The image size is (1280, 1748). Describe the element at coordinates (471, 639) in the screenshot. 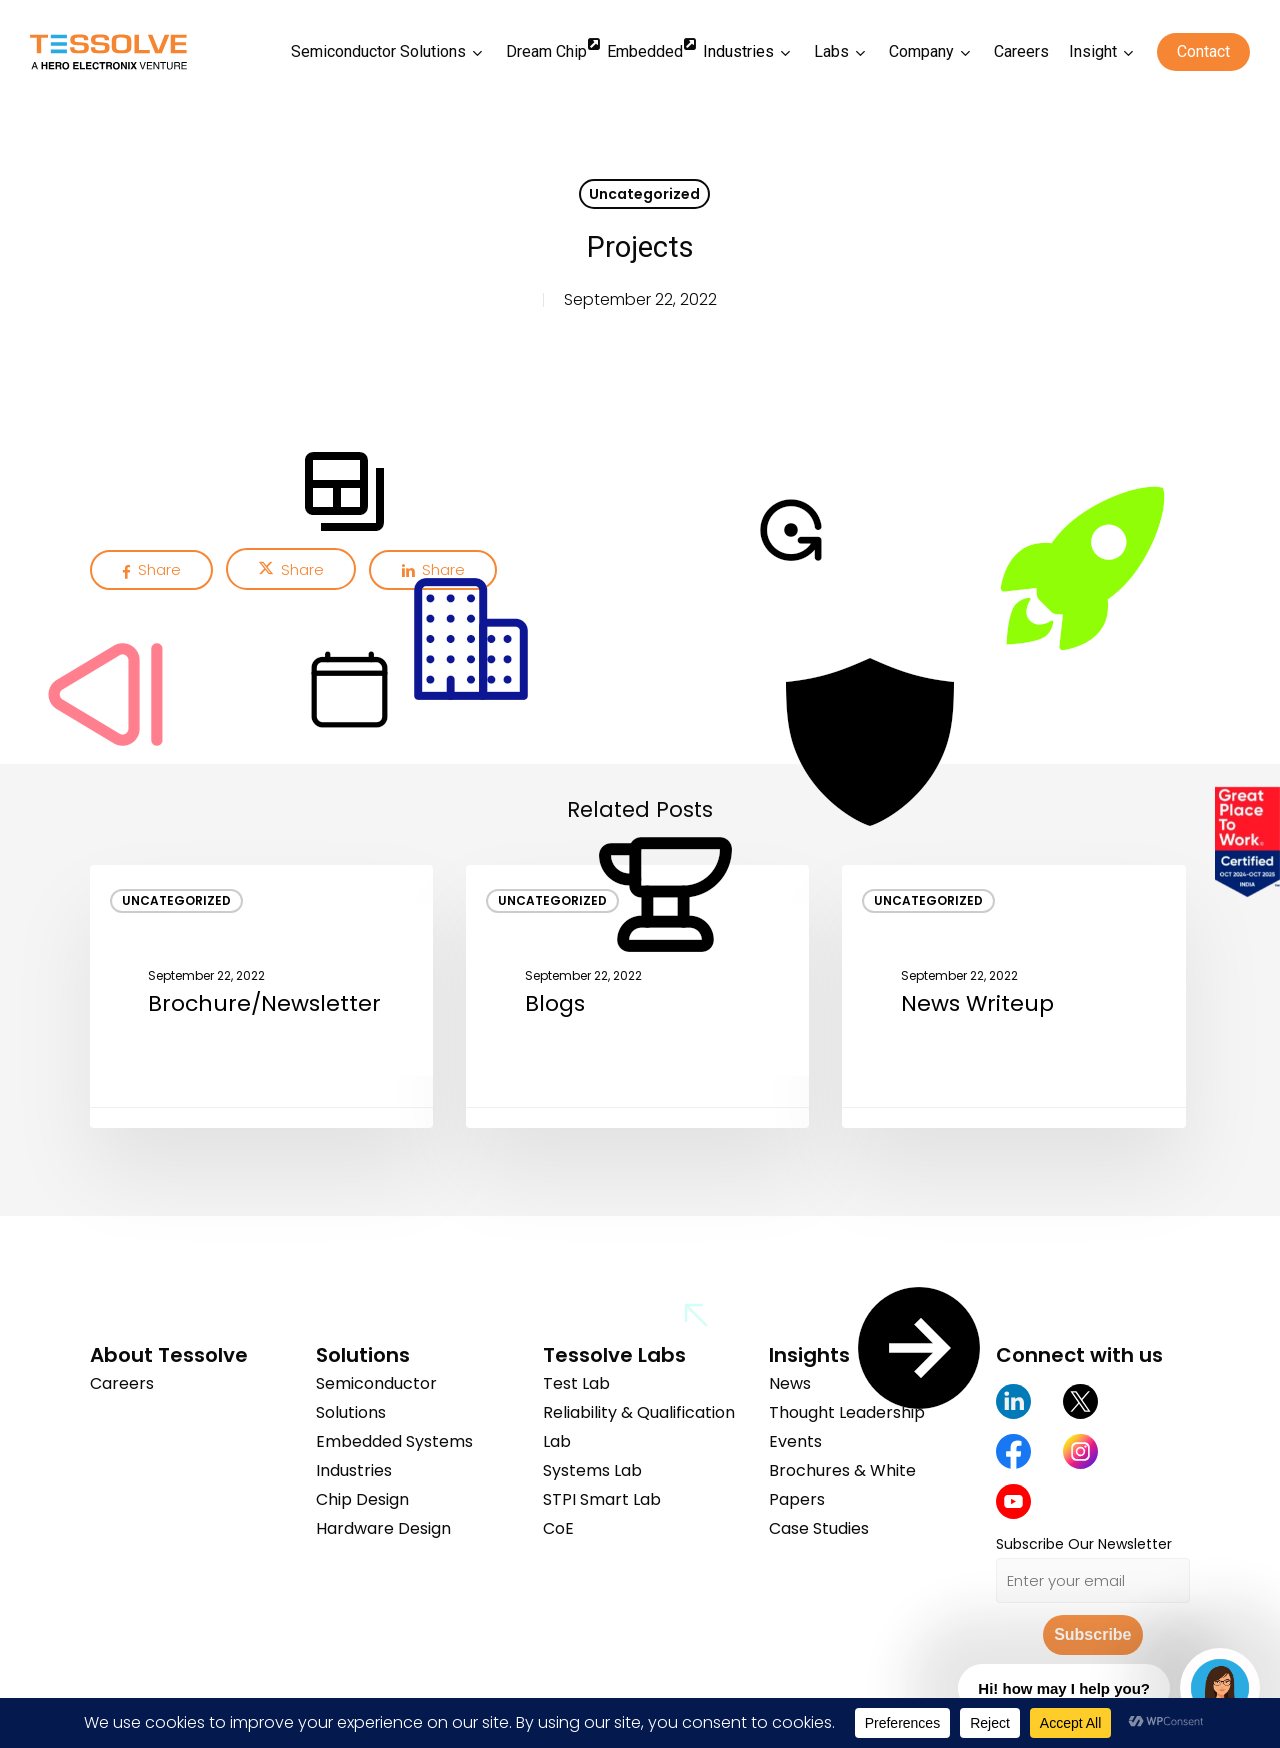

I see `view business or company information` at that location.